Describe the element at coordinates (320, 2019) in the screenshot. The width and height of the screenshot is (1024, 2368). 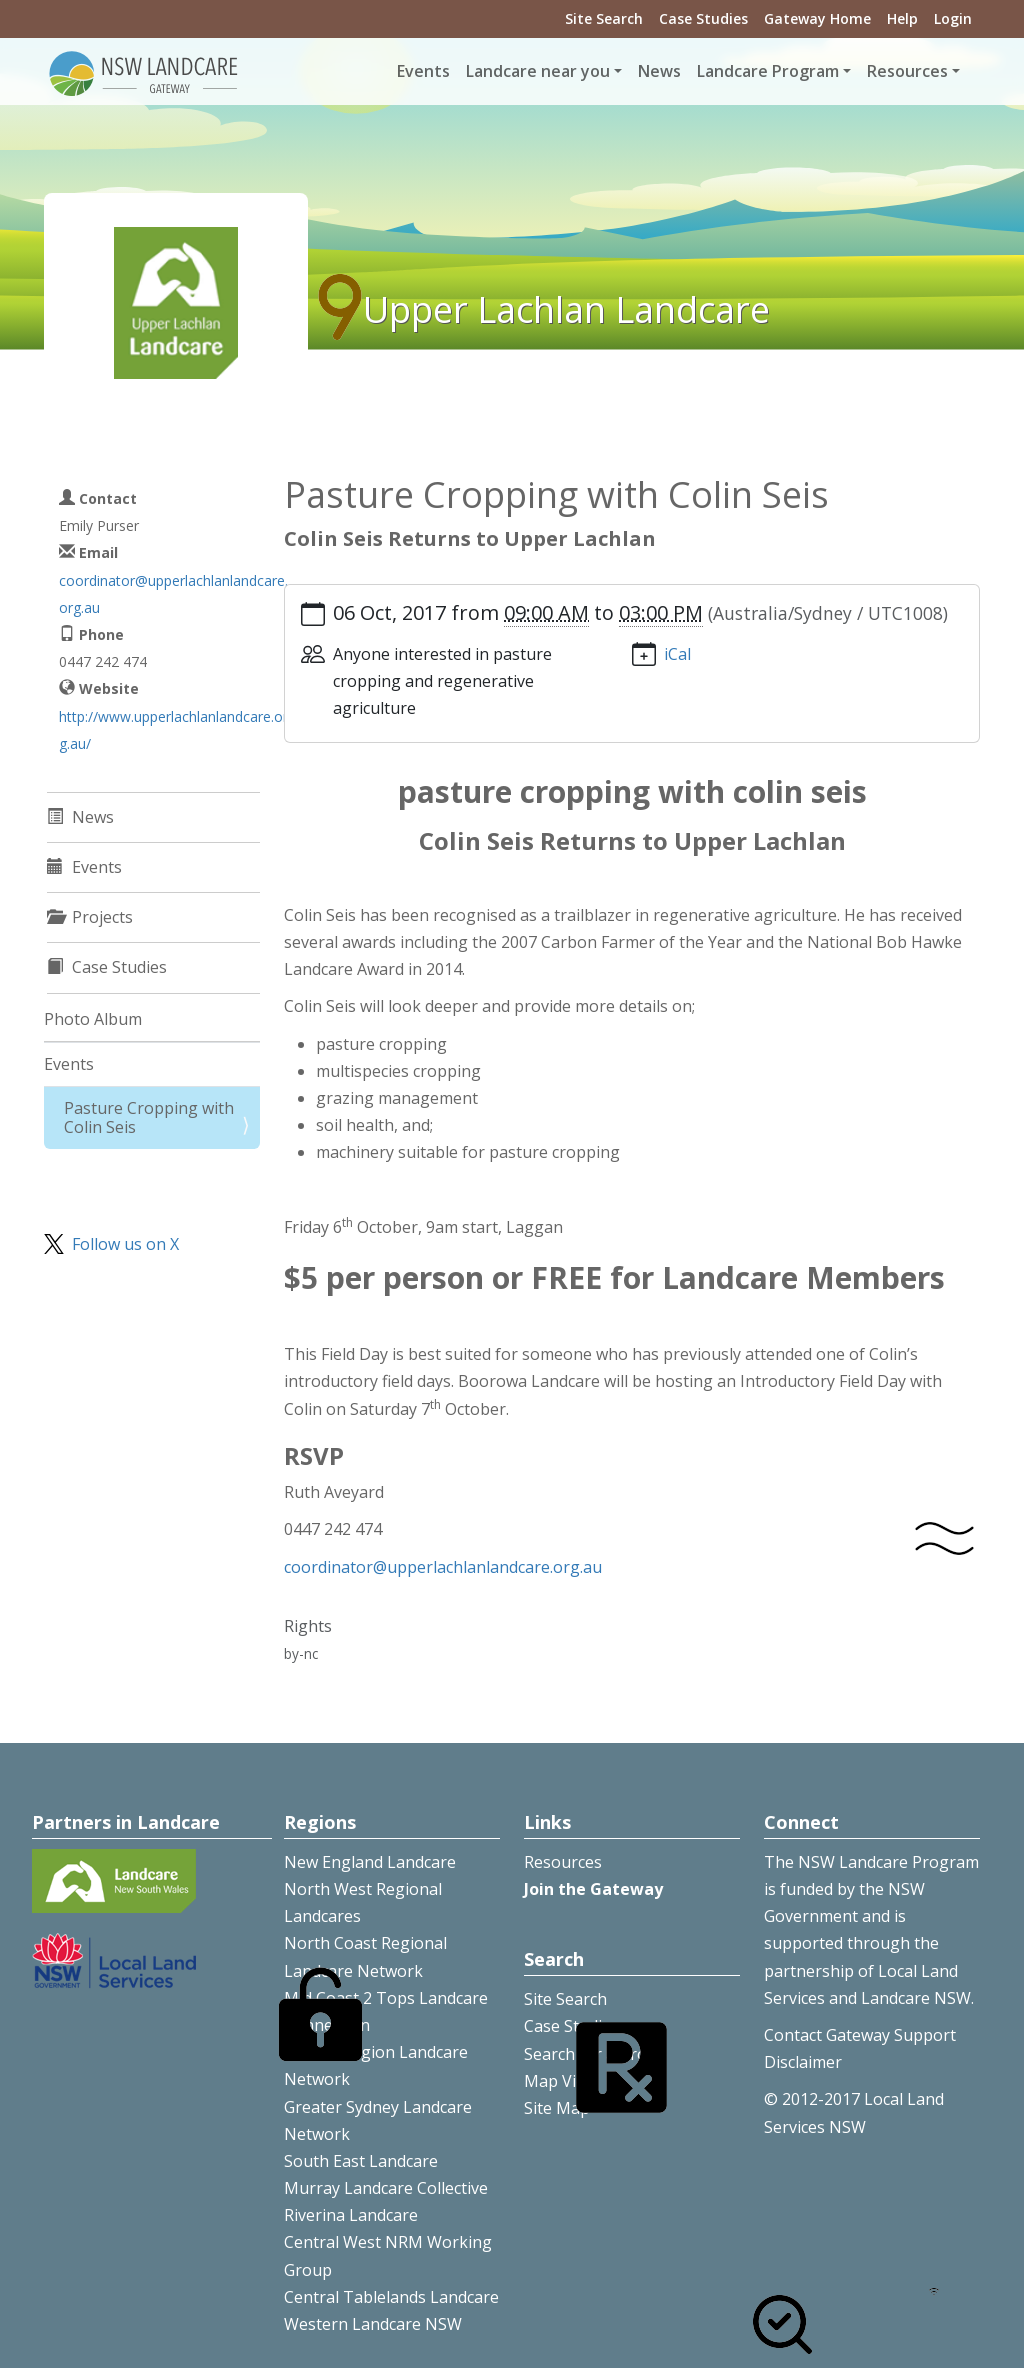
I see `unlocked or unsecured state` at that location.